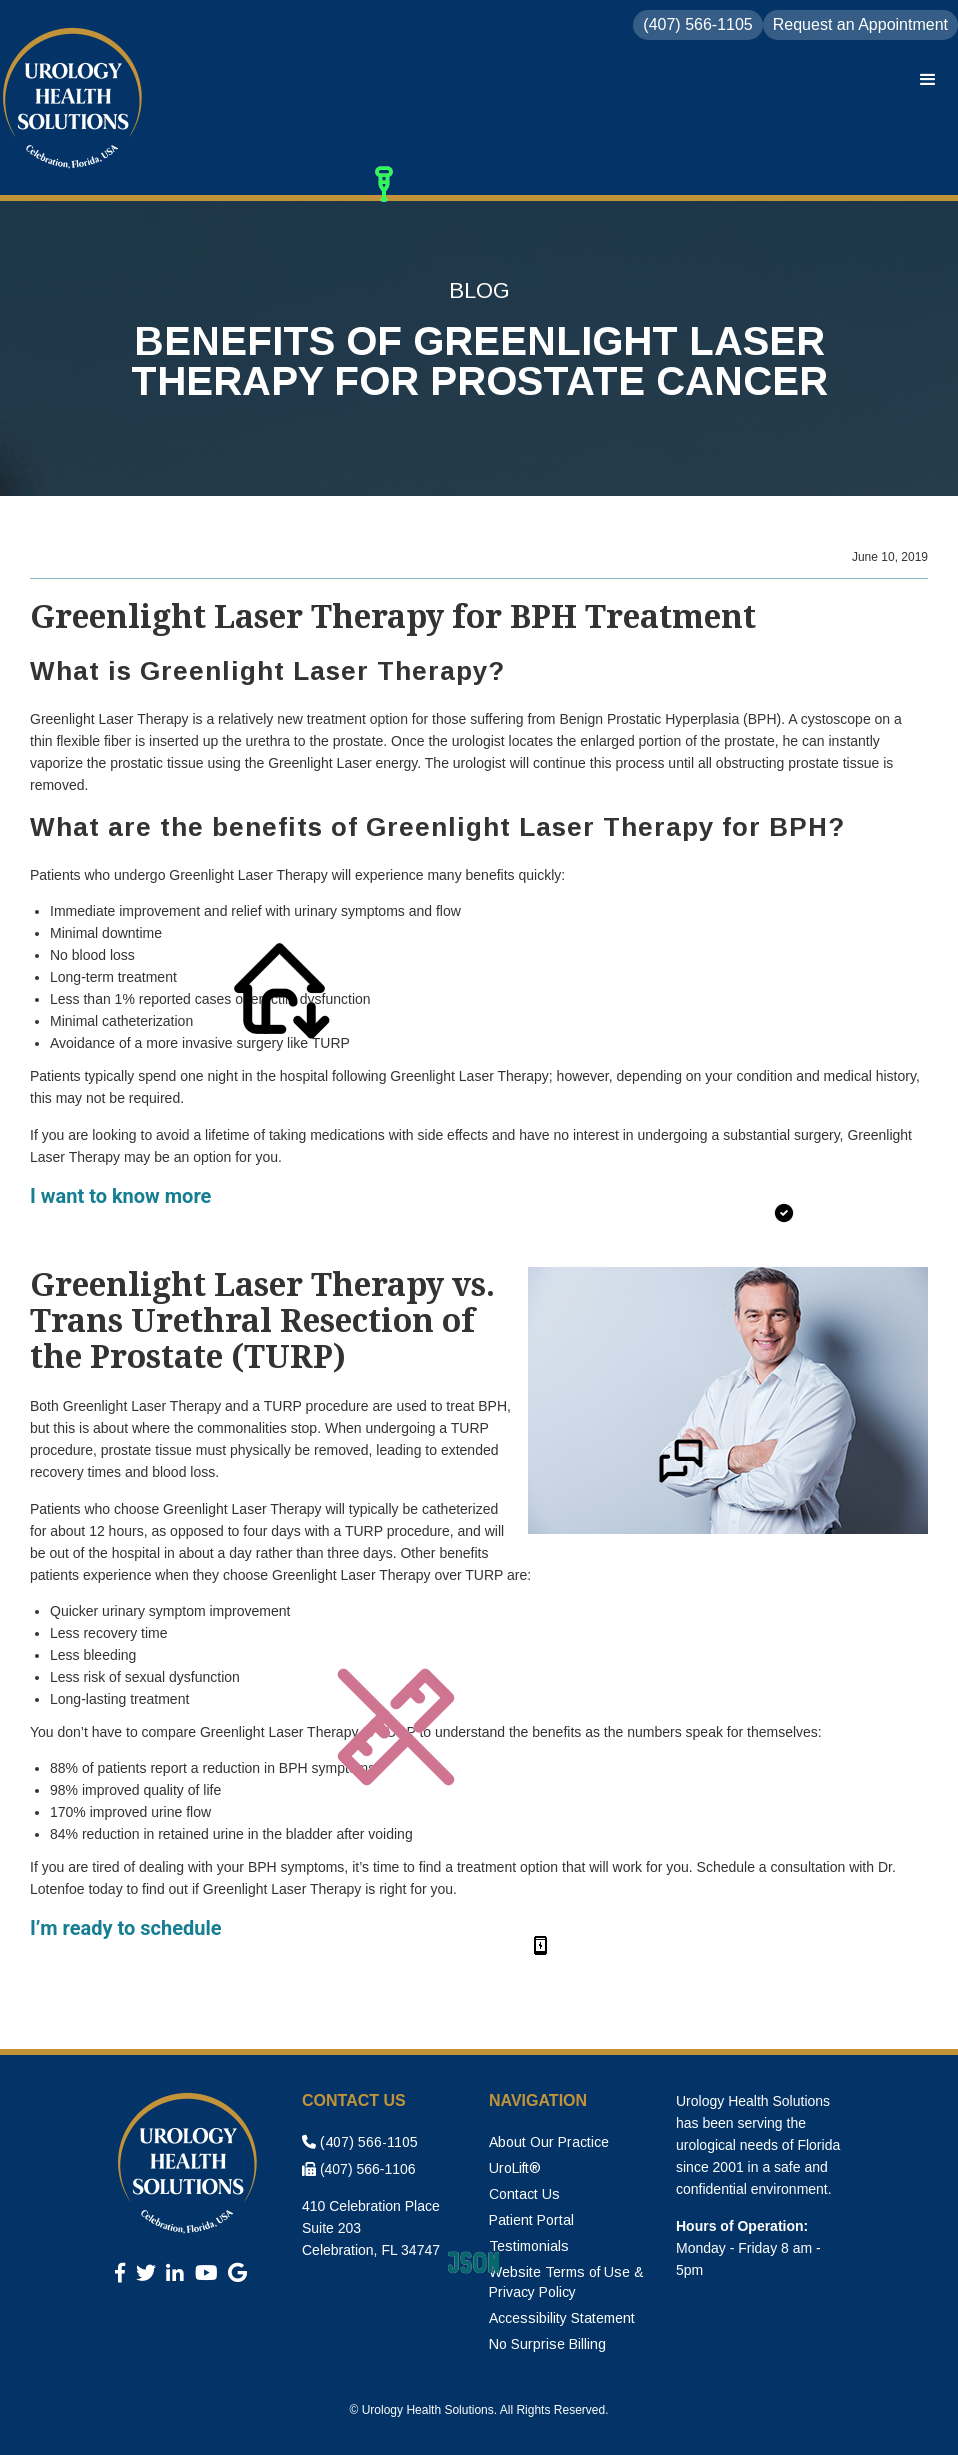 This screenshot has height=2455, width=958. I want to click on download home data or settings, so click(279, 988).